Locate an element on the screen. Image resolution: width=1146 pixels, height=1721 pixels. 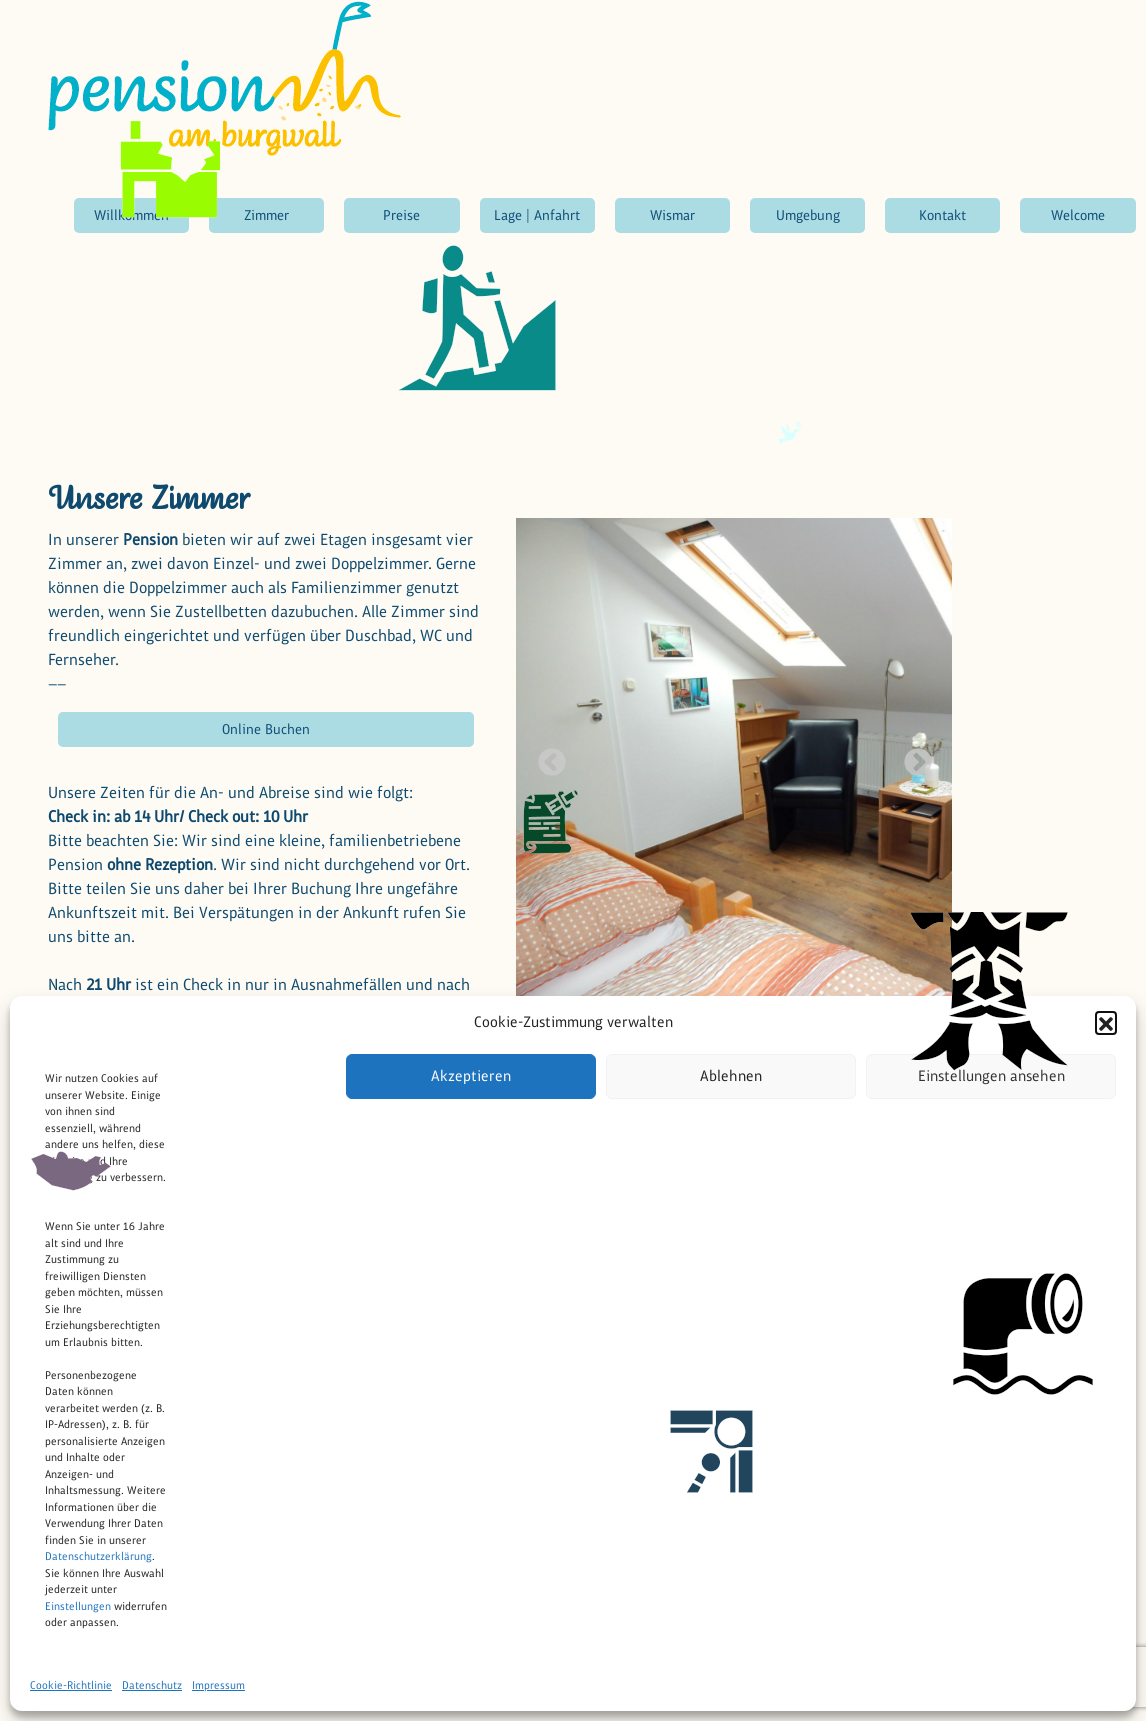
pin or mark an important note is located at coordinates (548, 822).